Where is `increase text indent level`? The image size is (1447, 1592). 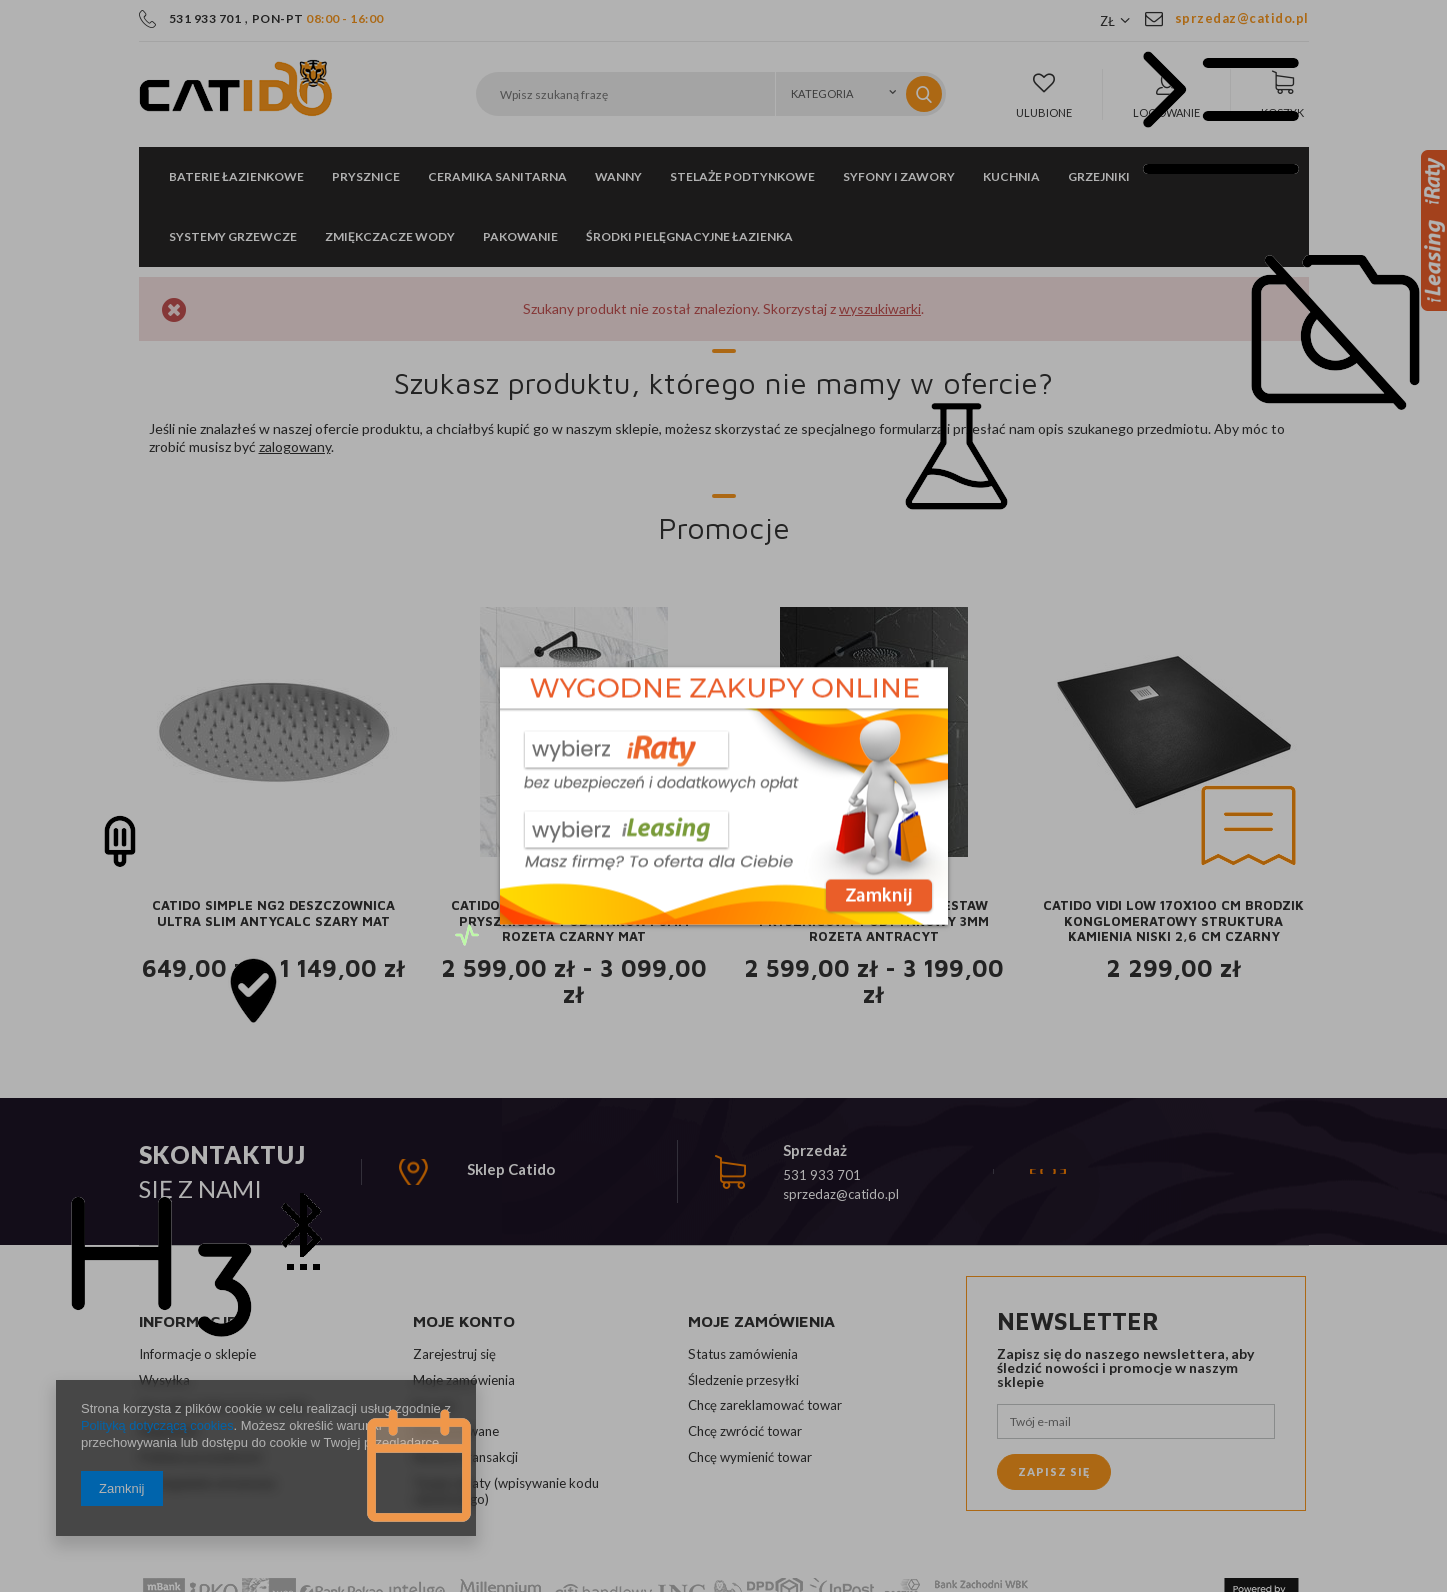 increase text indent level is located at coordinates (1221, 116).